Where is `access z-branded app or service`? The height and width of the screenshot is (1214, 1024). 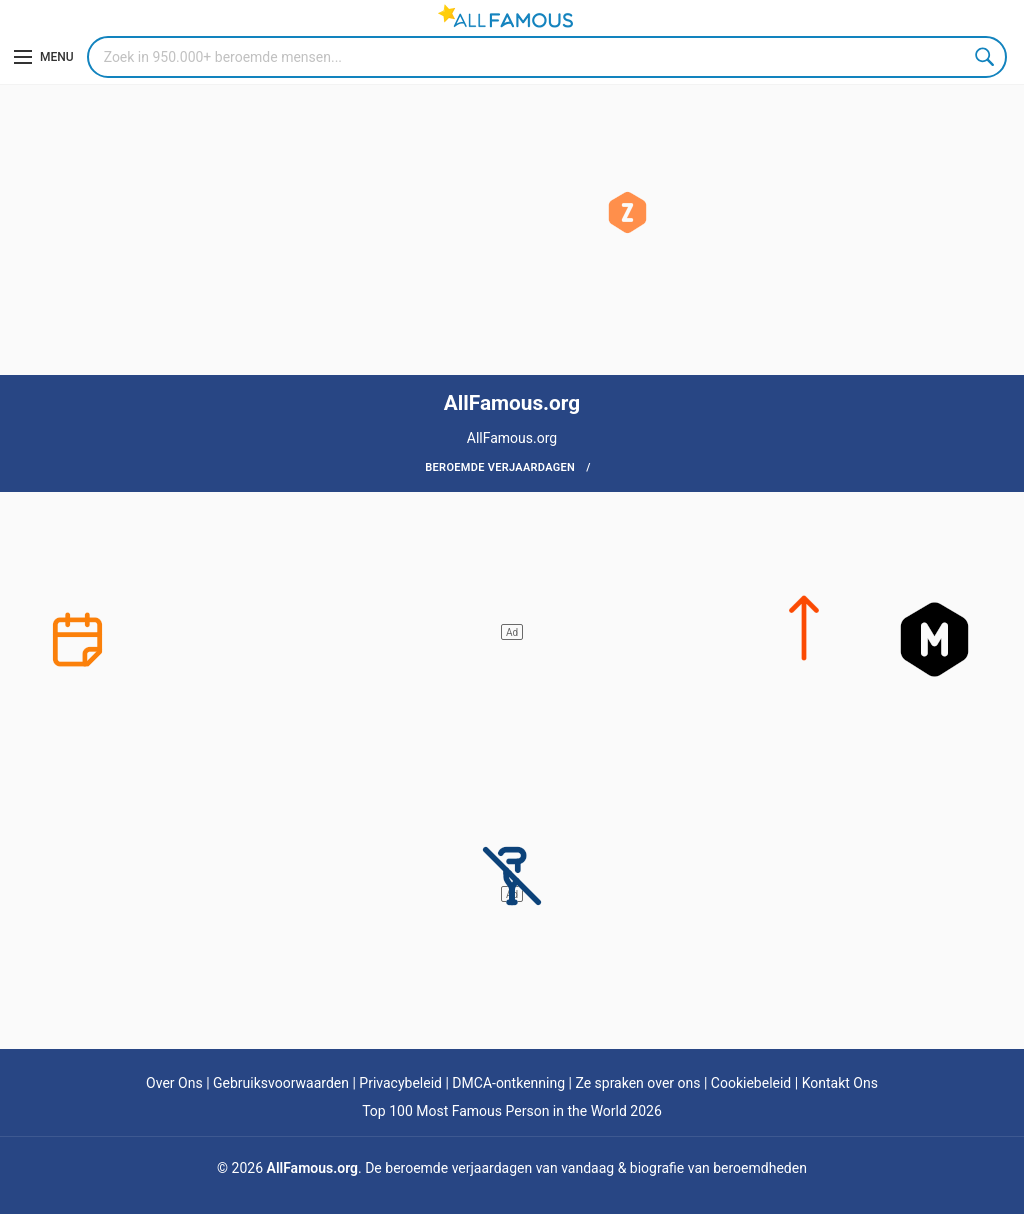
access z-branded app or service is located at coordinates (627, 212).